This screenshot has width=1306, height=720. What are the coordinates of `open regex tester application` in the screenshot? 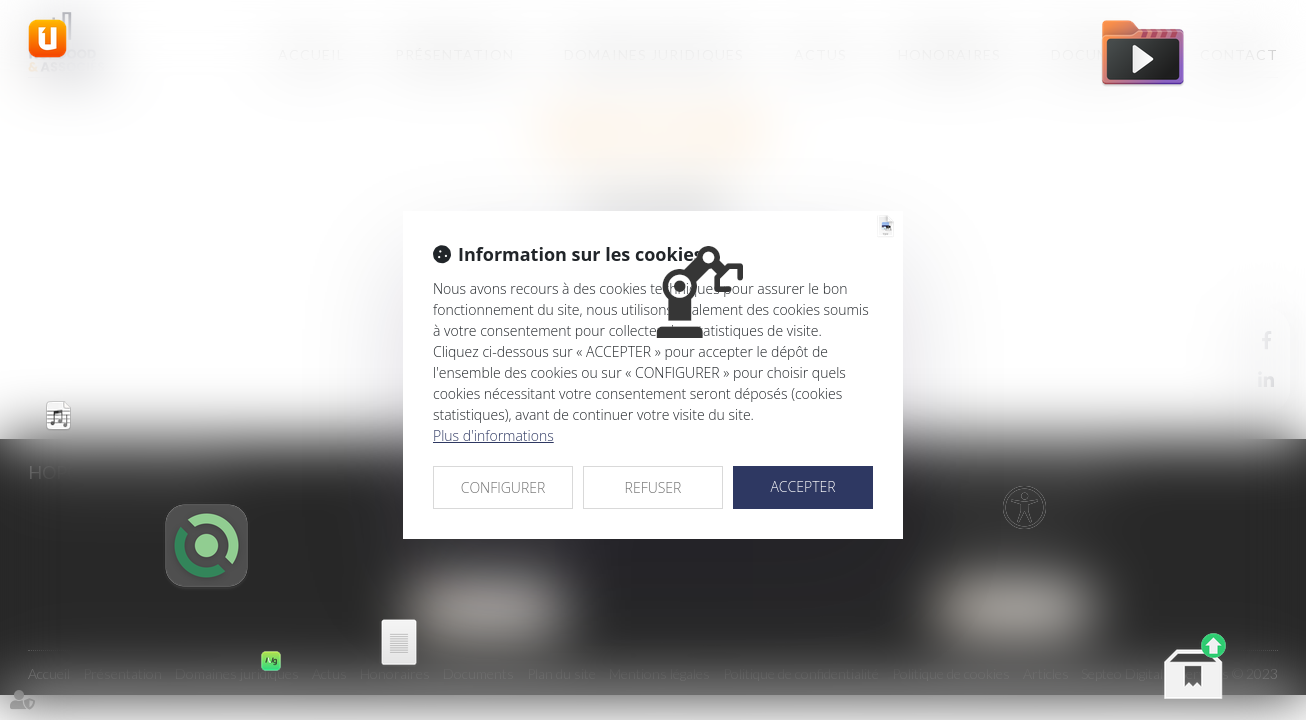 It's located at (271, 661).